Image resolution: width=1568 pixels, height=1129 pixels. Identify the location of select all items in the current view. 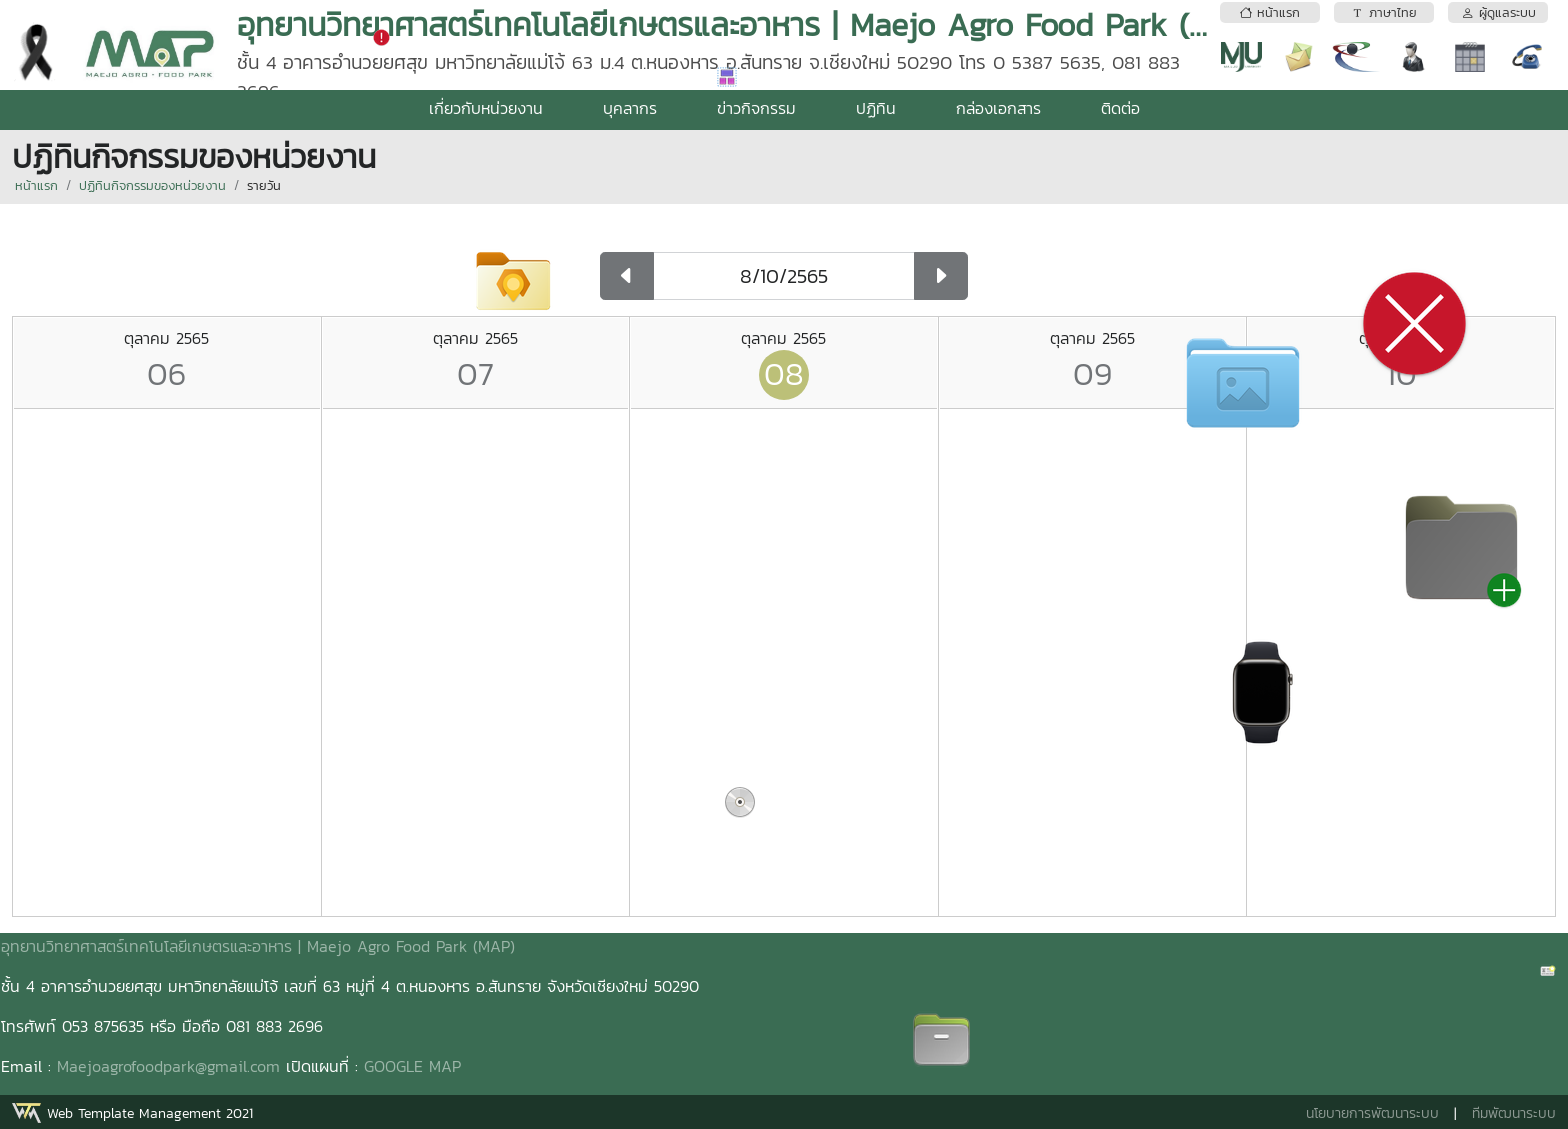
(727, 77).